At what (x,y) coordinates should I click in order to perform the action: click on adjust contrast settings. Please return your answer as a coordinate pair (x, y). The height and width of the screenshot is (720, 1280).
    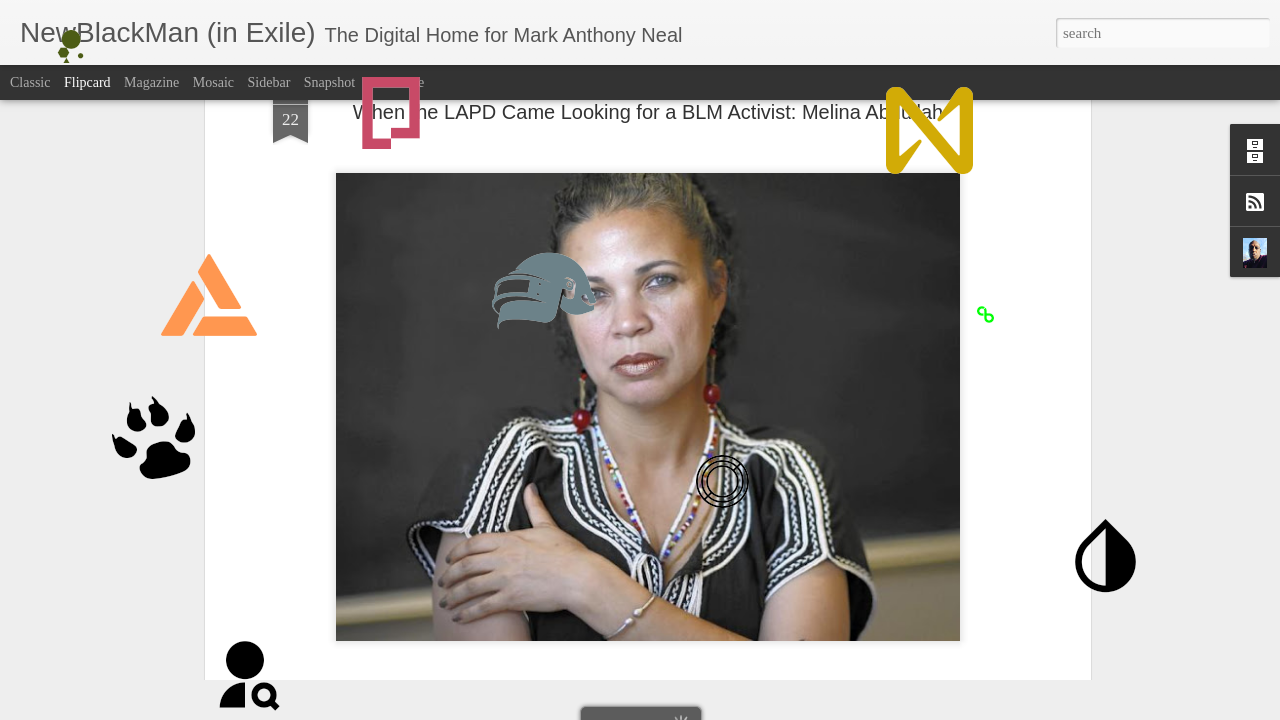
    Looking at the image, I should click on (1105, 558).